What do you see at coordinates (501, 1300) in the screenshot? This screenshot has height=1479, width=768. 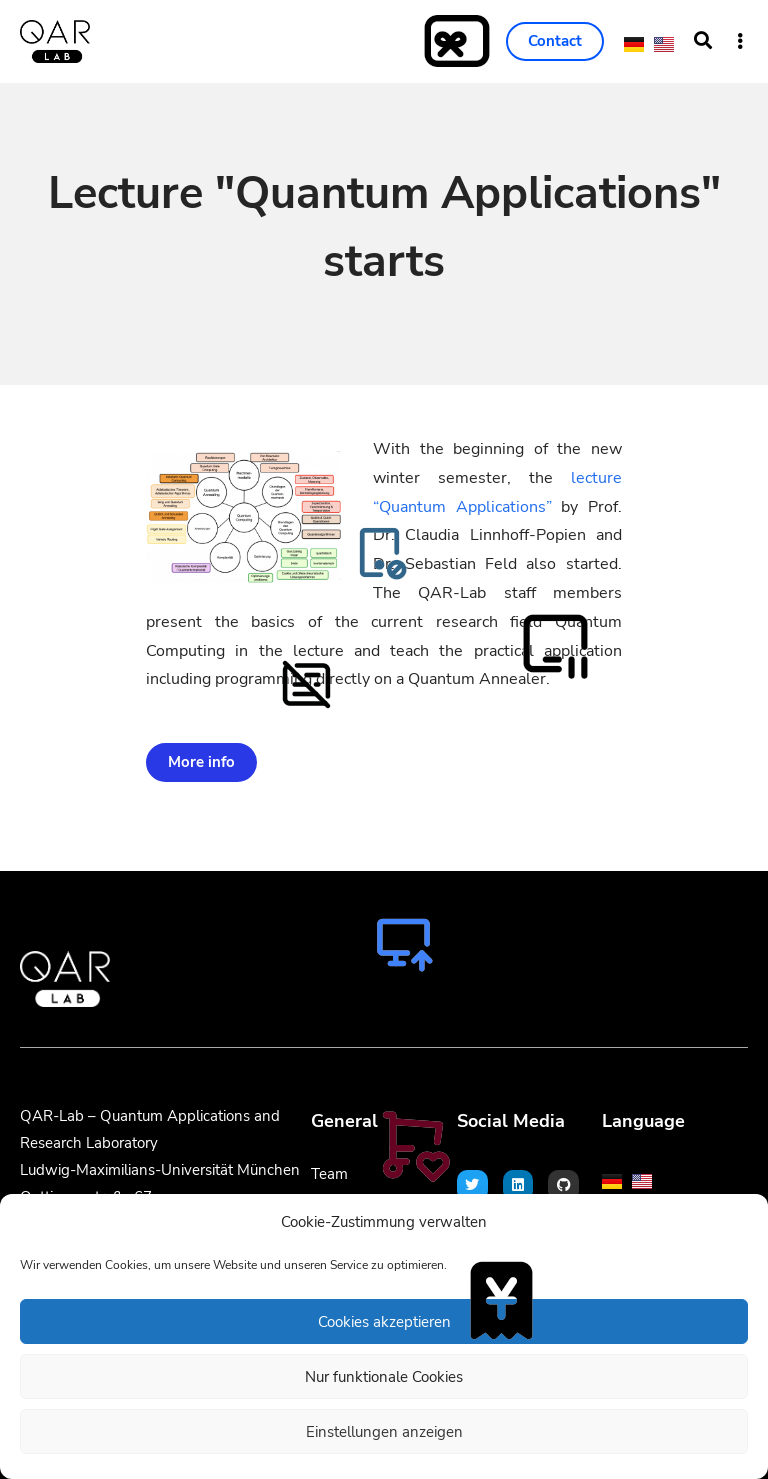 I see `view receipt or transaction in yuan currency` at bounding box center [501, 1300].